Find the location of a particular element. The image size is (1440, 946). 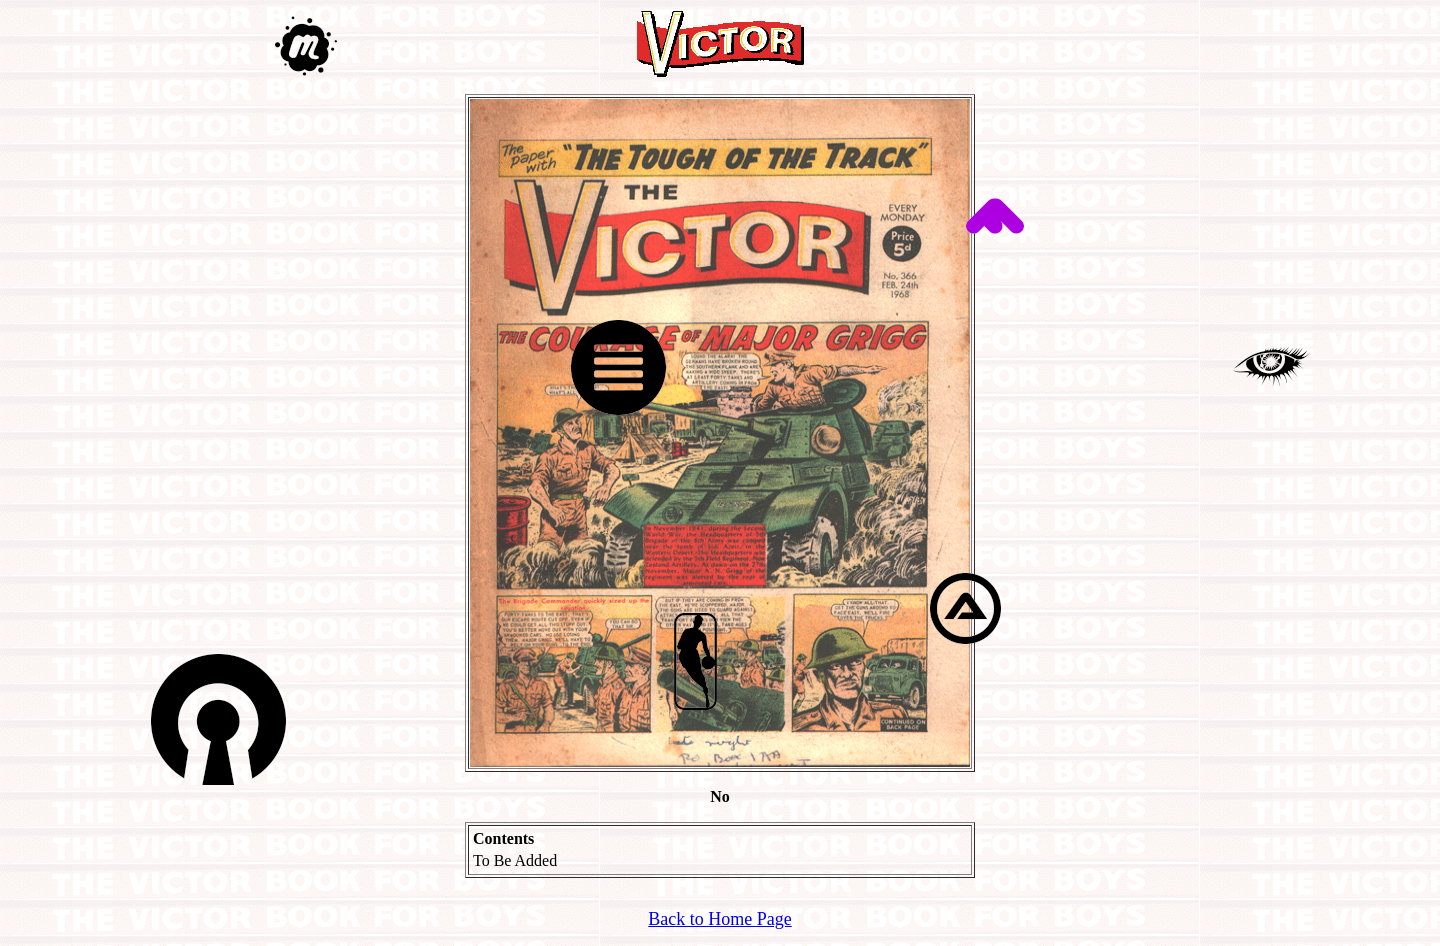

open FontBase font management app is located at coordinates (995, 216).